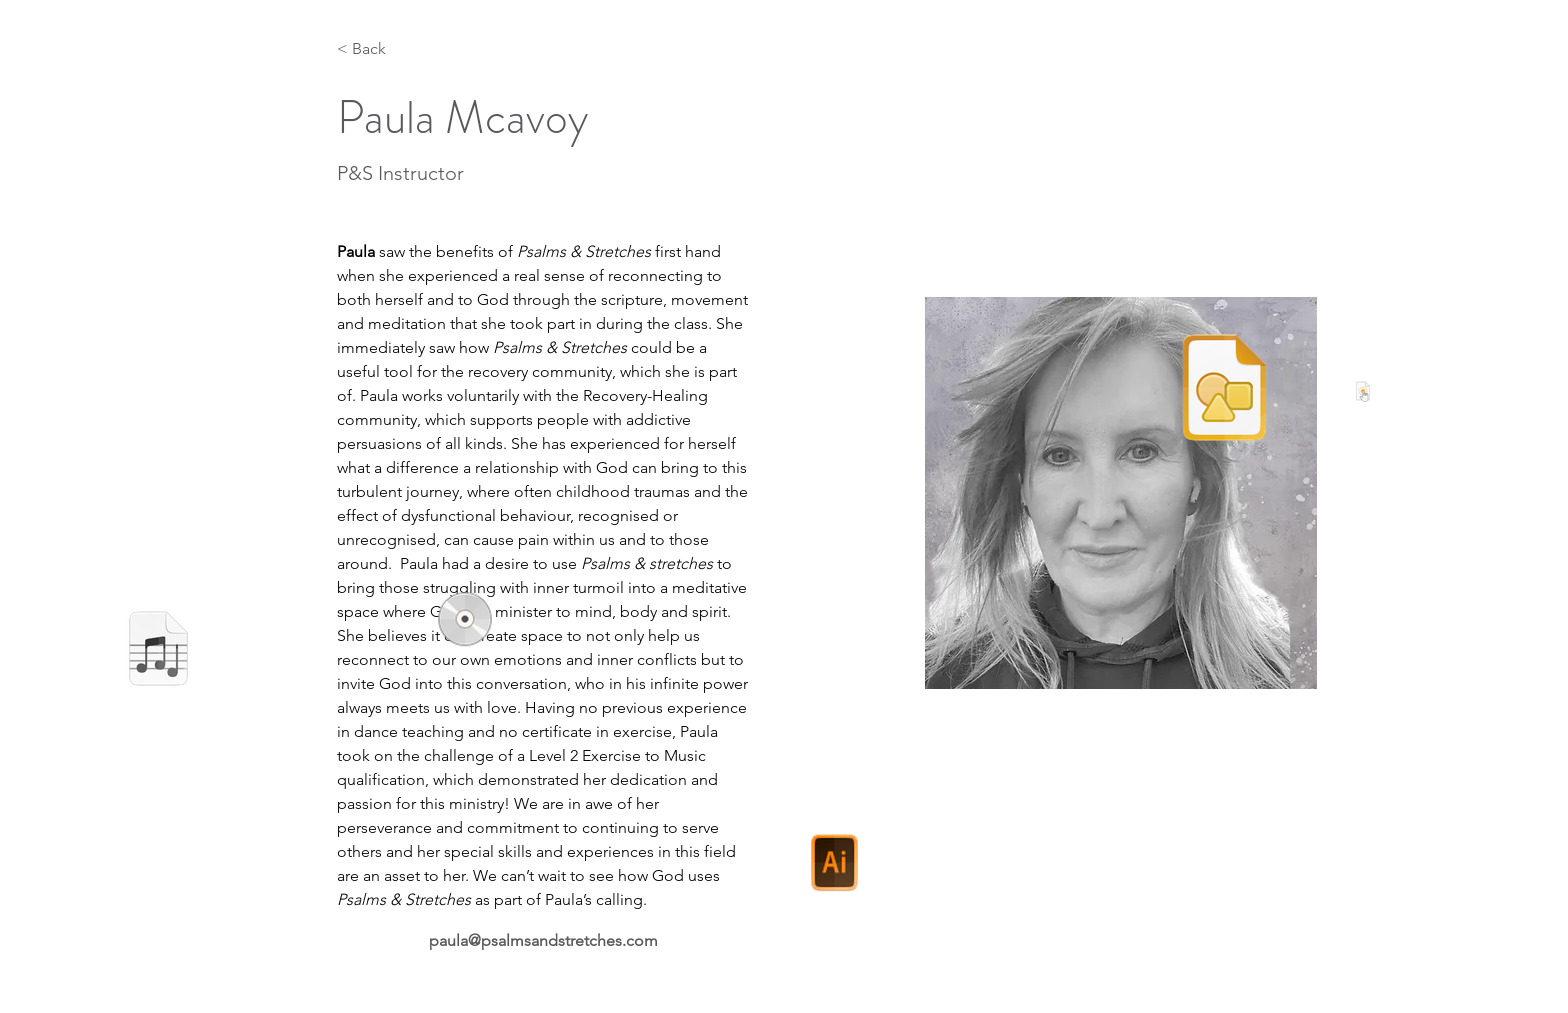 The height and width of the screenshot is (1013, 1568). Describe the element at coordinates (1363, 391) in the screenshot. I see `select or click on a file` at that location.